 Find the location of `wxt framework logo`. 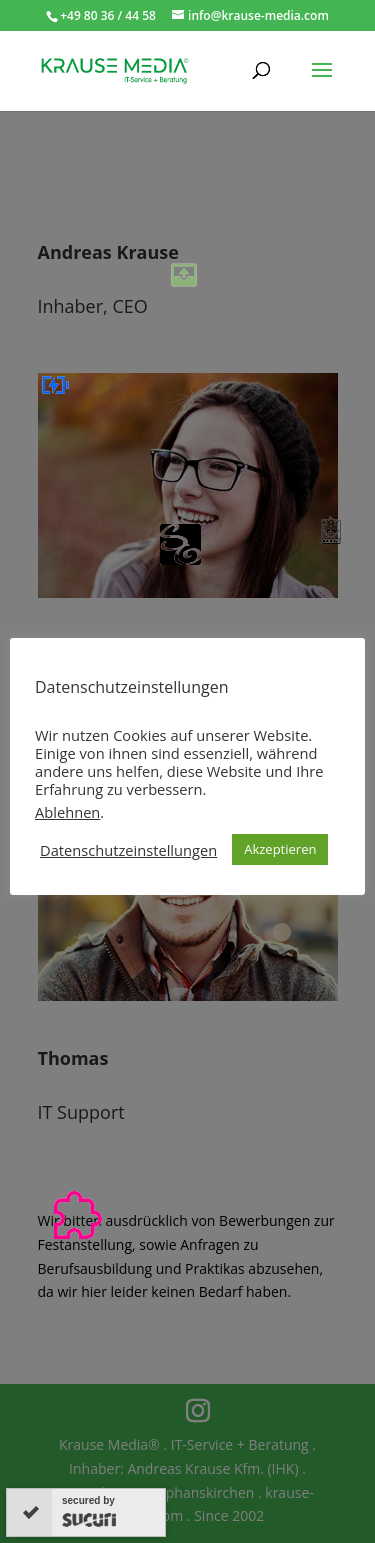

wxt framework logo is located at coordinates (78, 1215).